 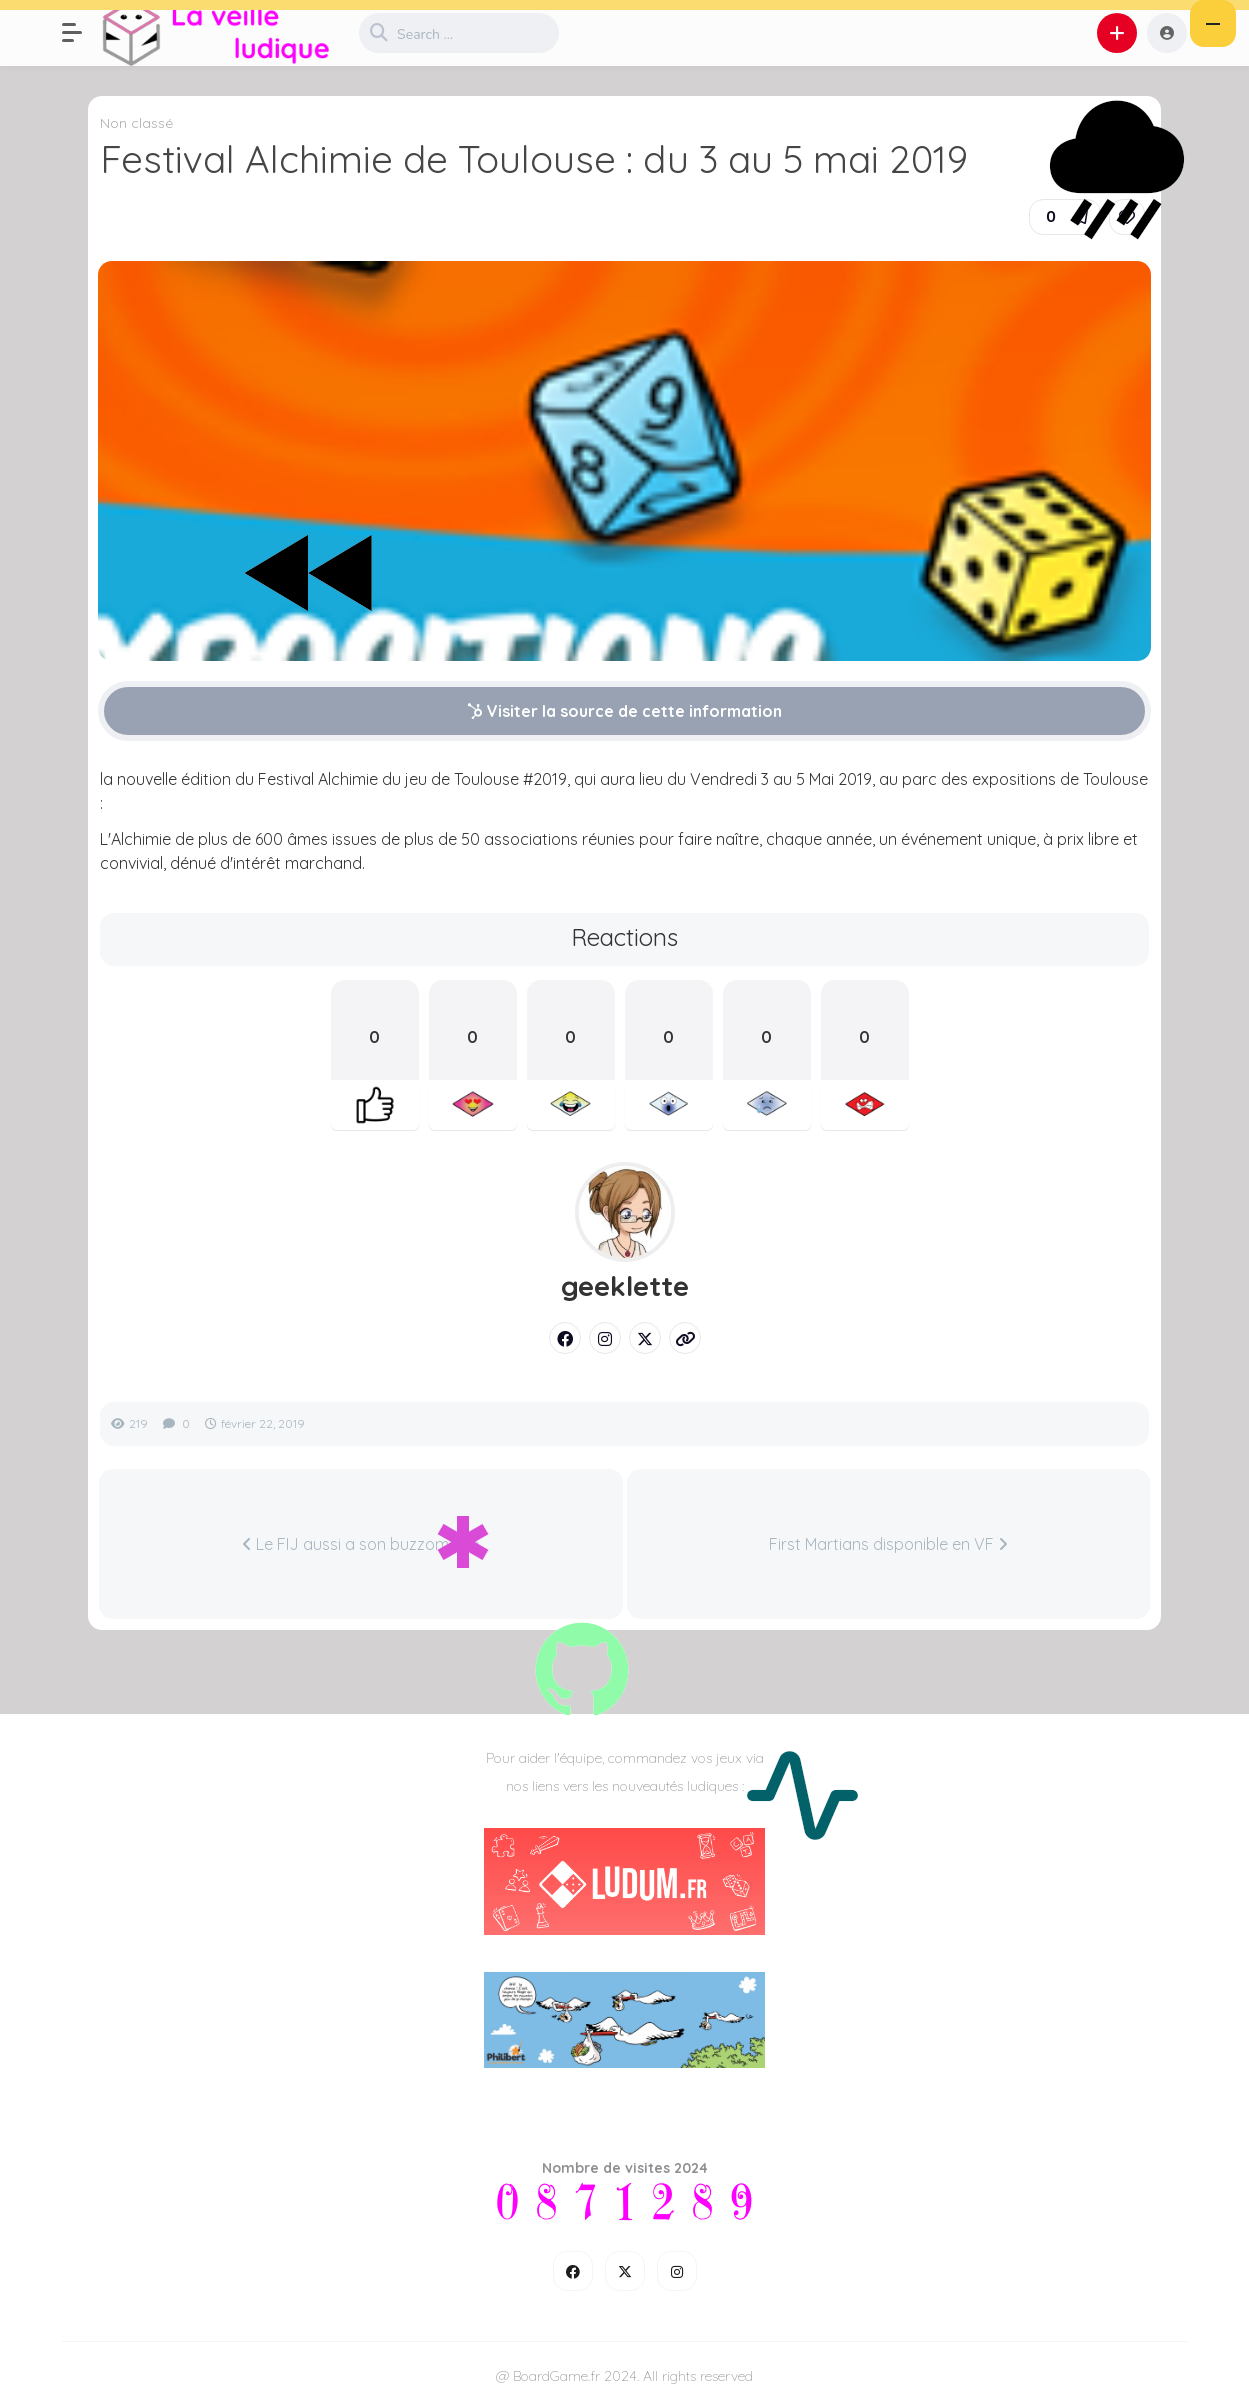 What do you see at coordinates (582, 1669) in the screenshot?
I see `view project on GitHub` at bounding box center [582, 1669].